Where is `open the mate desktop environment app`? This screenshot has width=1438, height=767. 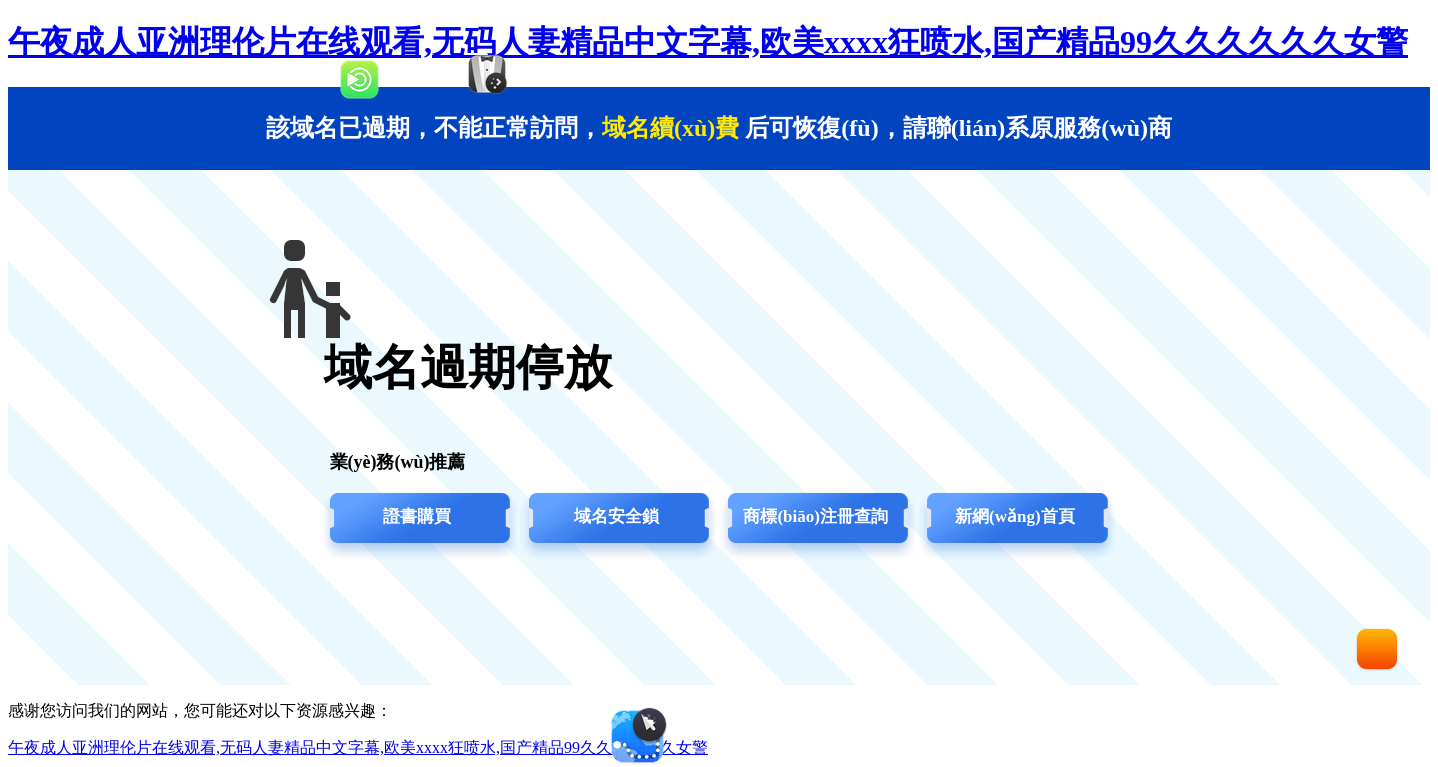
open the mate desktop environment app is located at coordinates (359, 79).